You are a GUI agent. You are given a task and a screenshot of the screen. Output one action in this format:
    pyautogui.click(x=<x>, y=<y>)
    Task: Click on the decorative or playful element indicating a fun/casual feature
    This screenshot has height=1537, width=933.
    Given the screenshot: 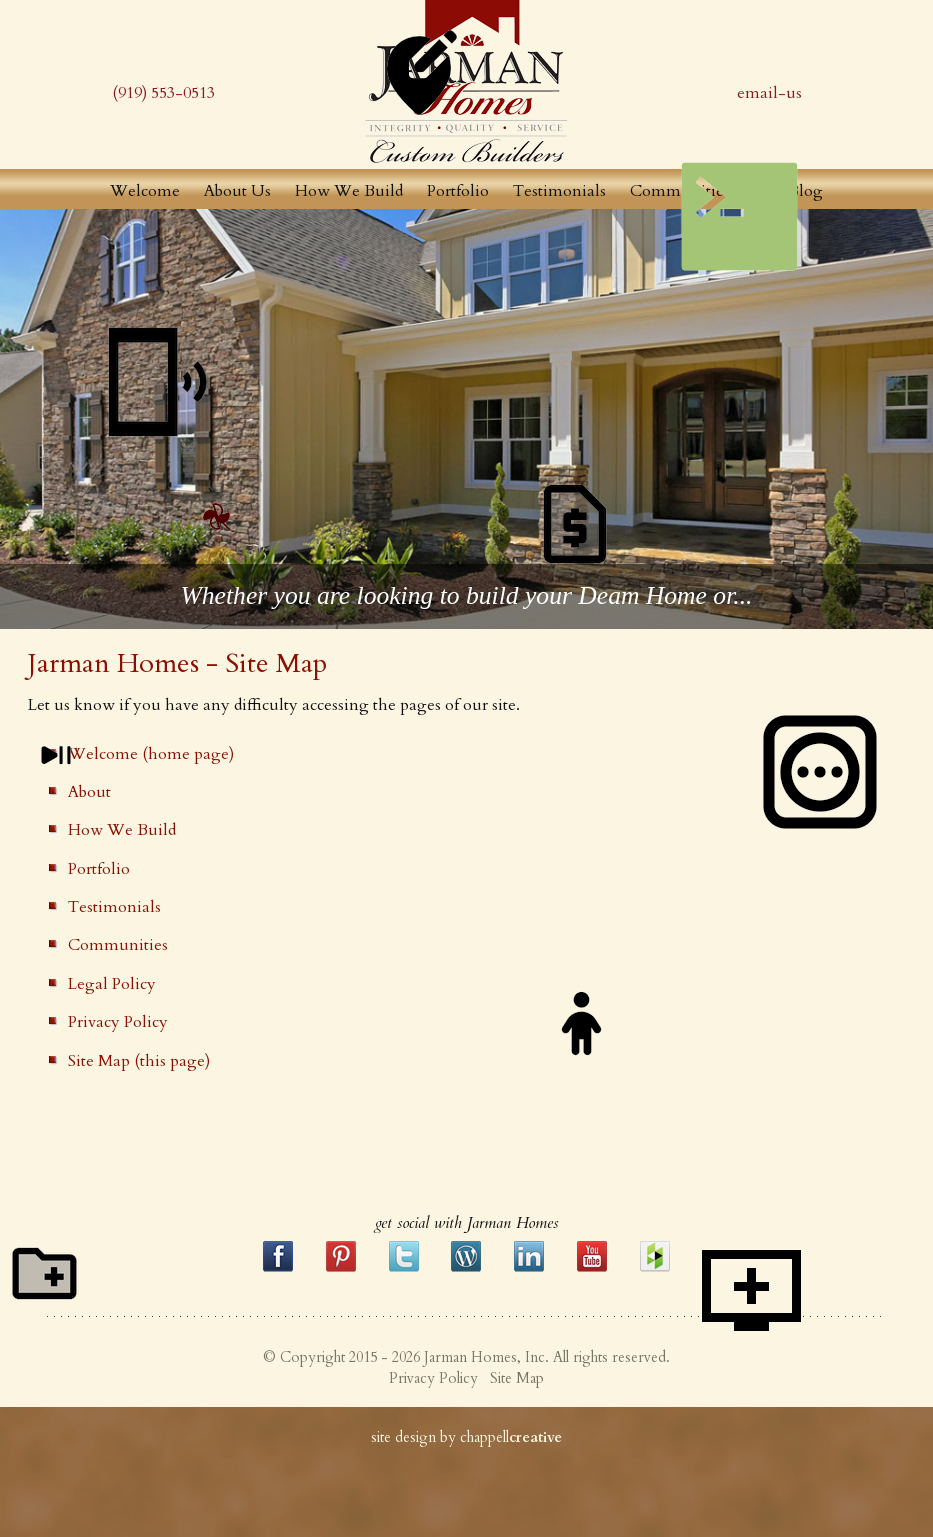 What is the action you would take?
    pyautogui.click(x=217, y=517)
    